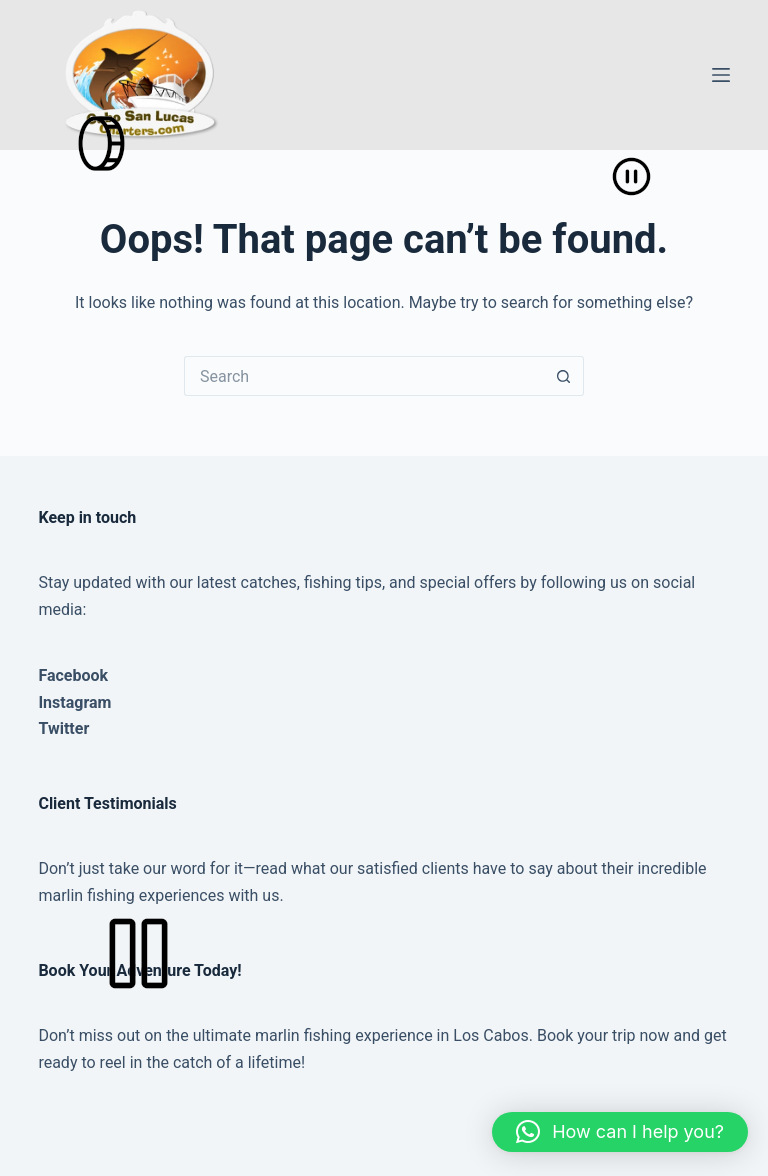 This screenshot has width=768, height=1176. What do you see at coordinates (101, 143) in the screenshot?
I see `view account balance or currency` at bounding box center [101, 143].